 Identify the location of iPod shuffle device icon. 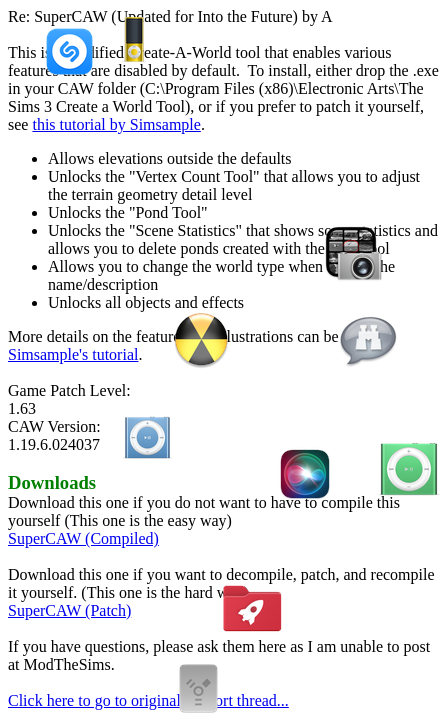
(409, 469).